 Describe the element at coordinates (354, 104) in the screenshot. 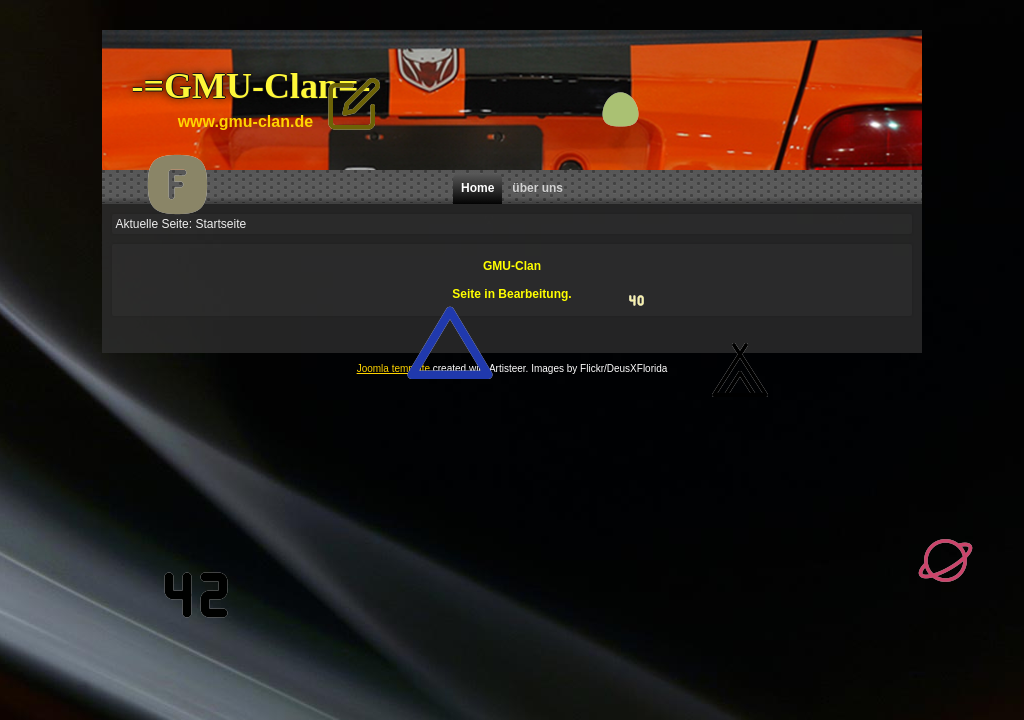

I see `edit or modify content` at that location.